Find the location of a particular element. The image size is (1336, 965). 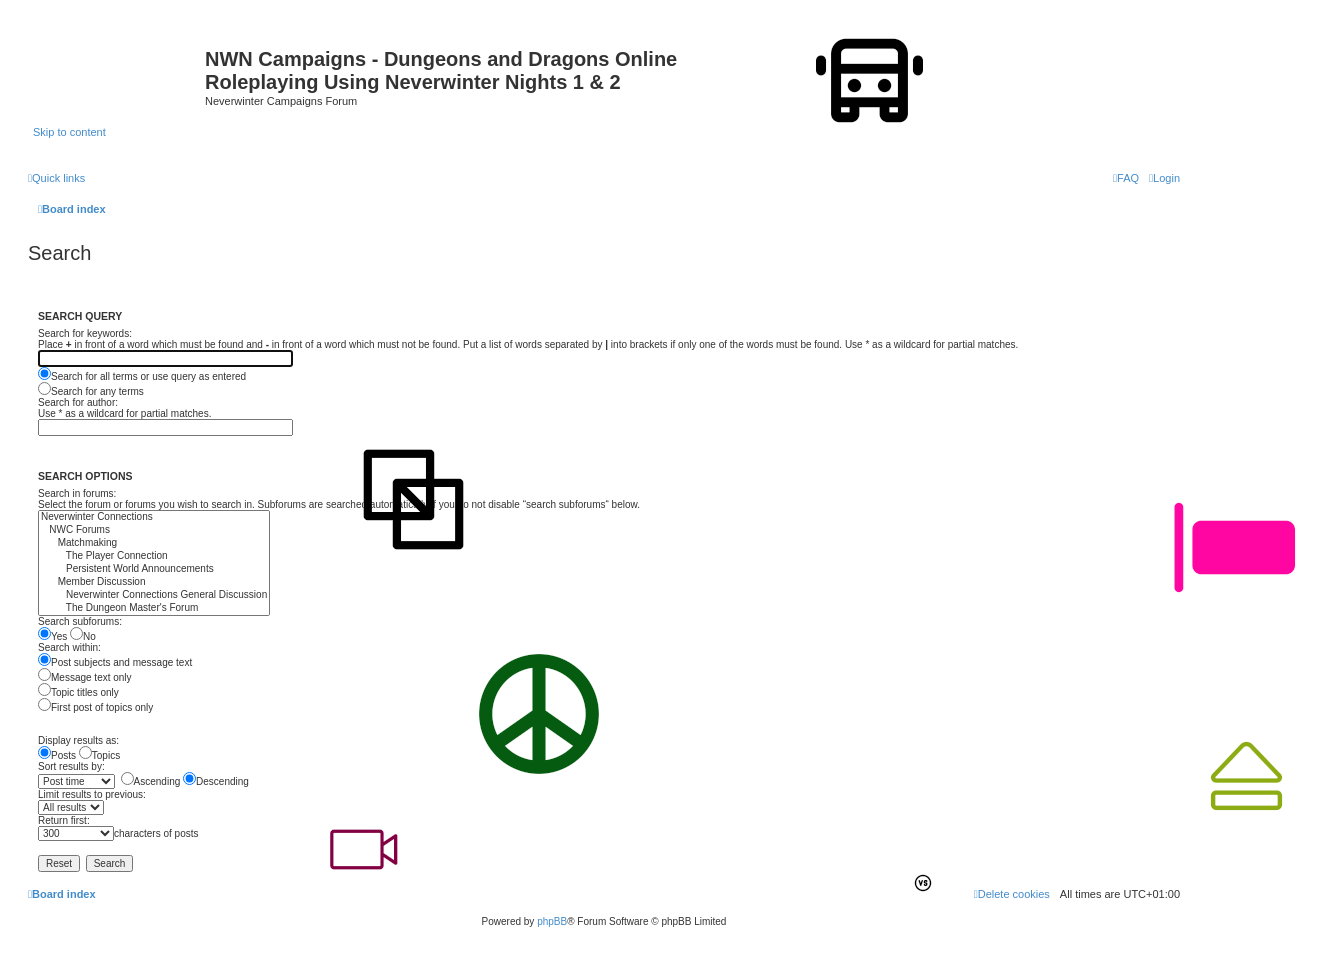

align content to the left edge is located at coordinates (1232, 547).